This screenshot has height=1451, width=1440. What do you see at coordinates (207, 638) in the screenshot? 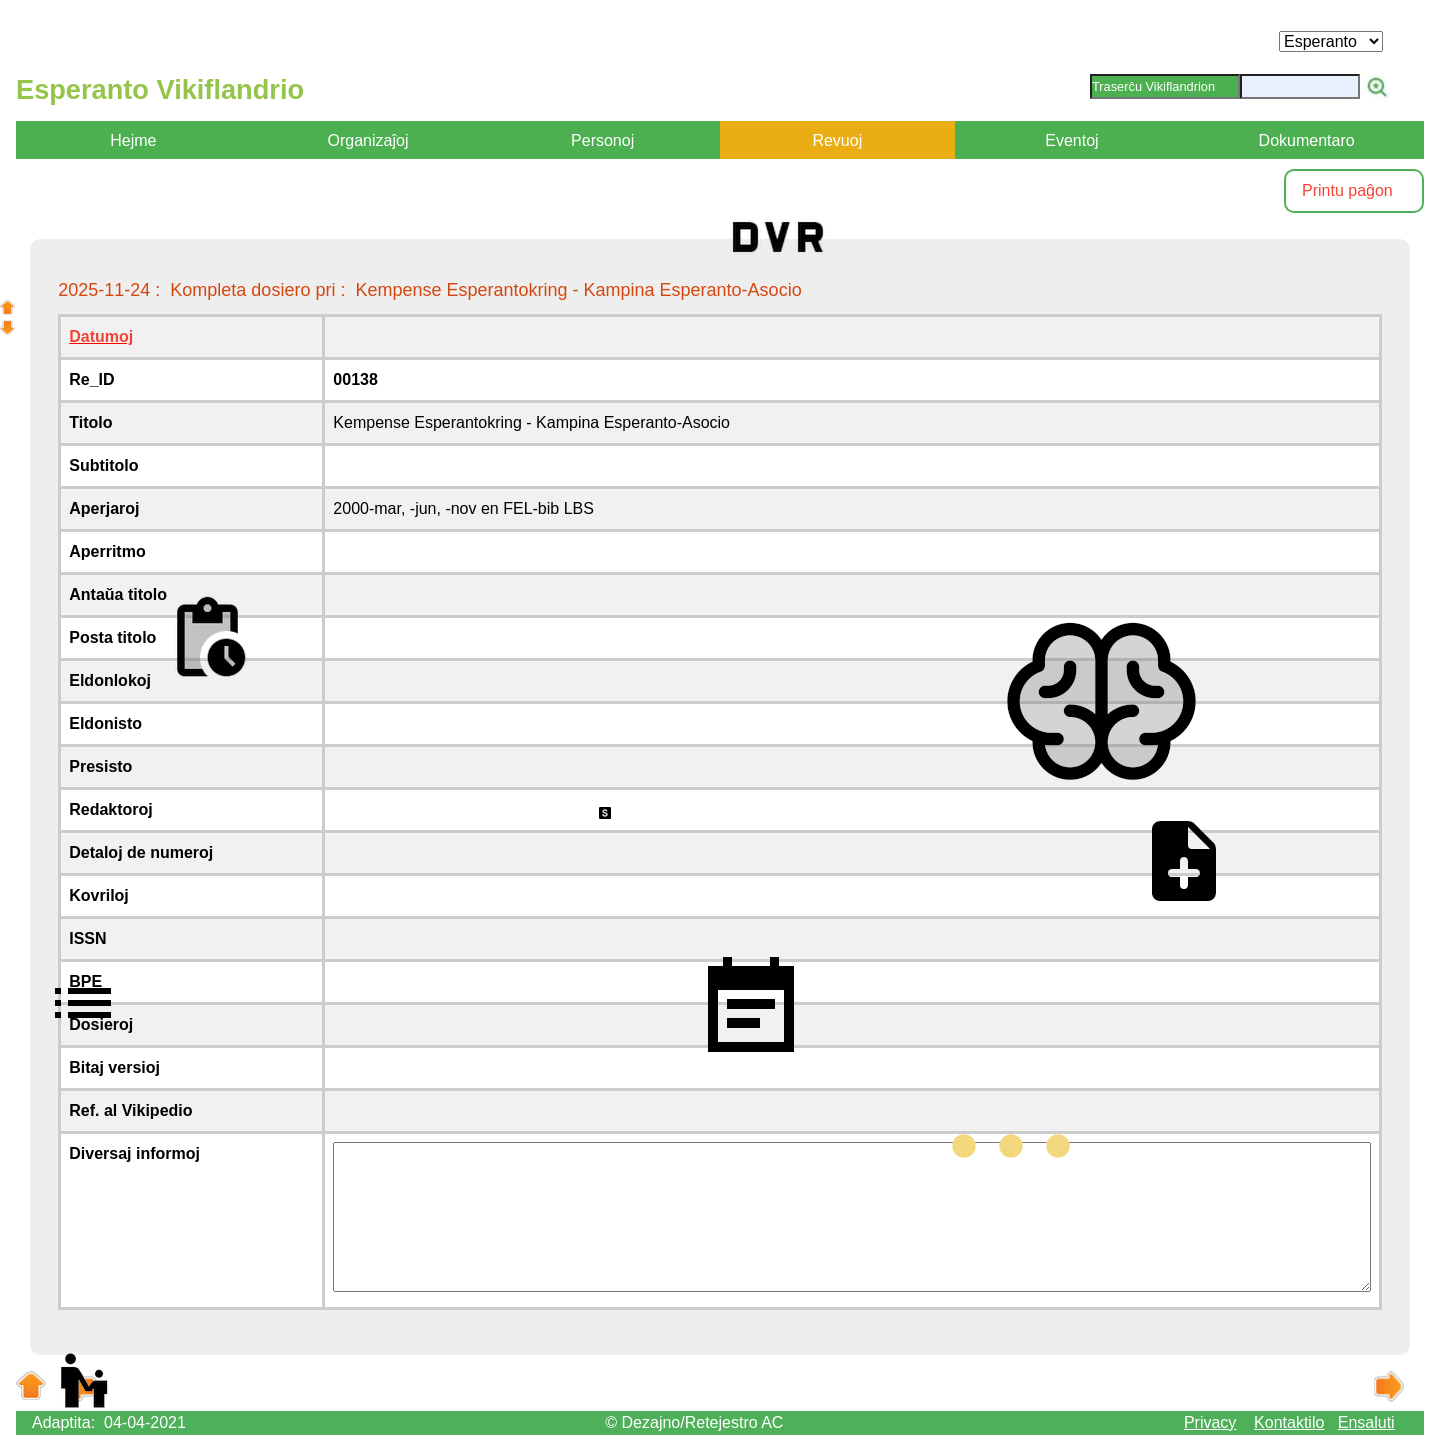
I see `view pending tasks or actions` at bounding box center [207, 638].